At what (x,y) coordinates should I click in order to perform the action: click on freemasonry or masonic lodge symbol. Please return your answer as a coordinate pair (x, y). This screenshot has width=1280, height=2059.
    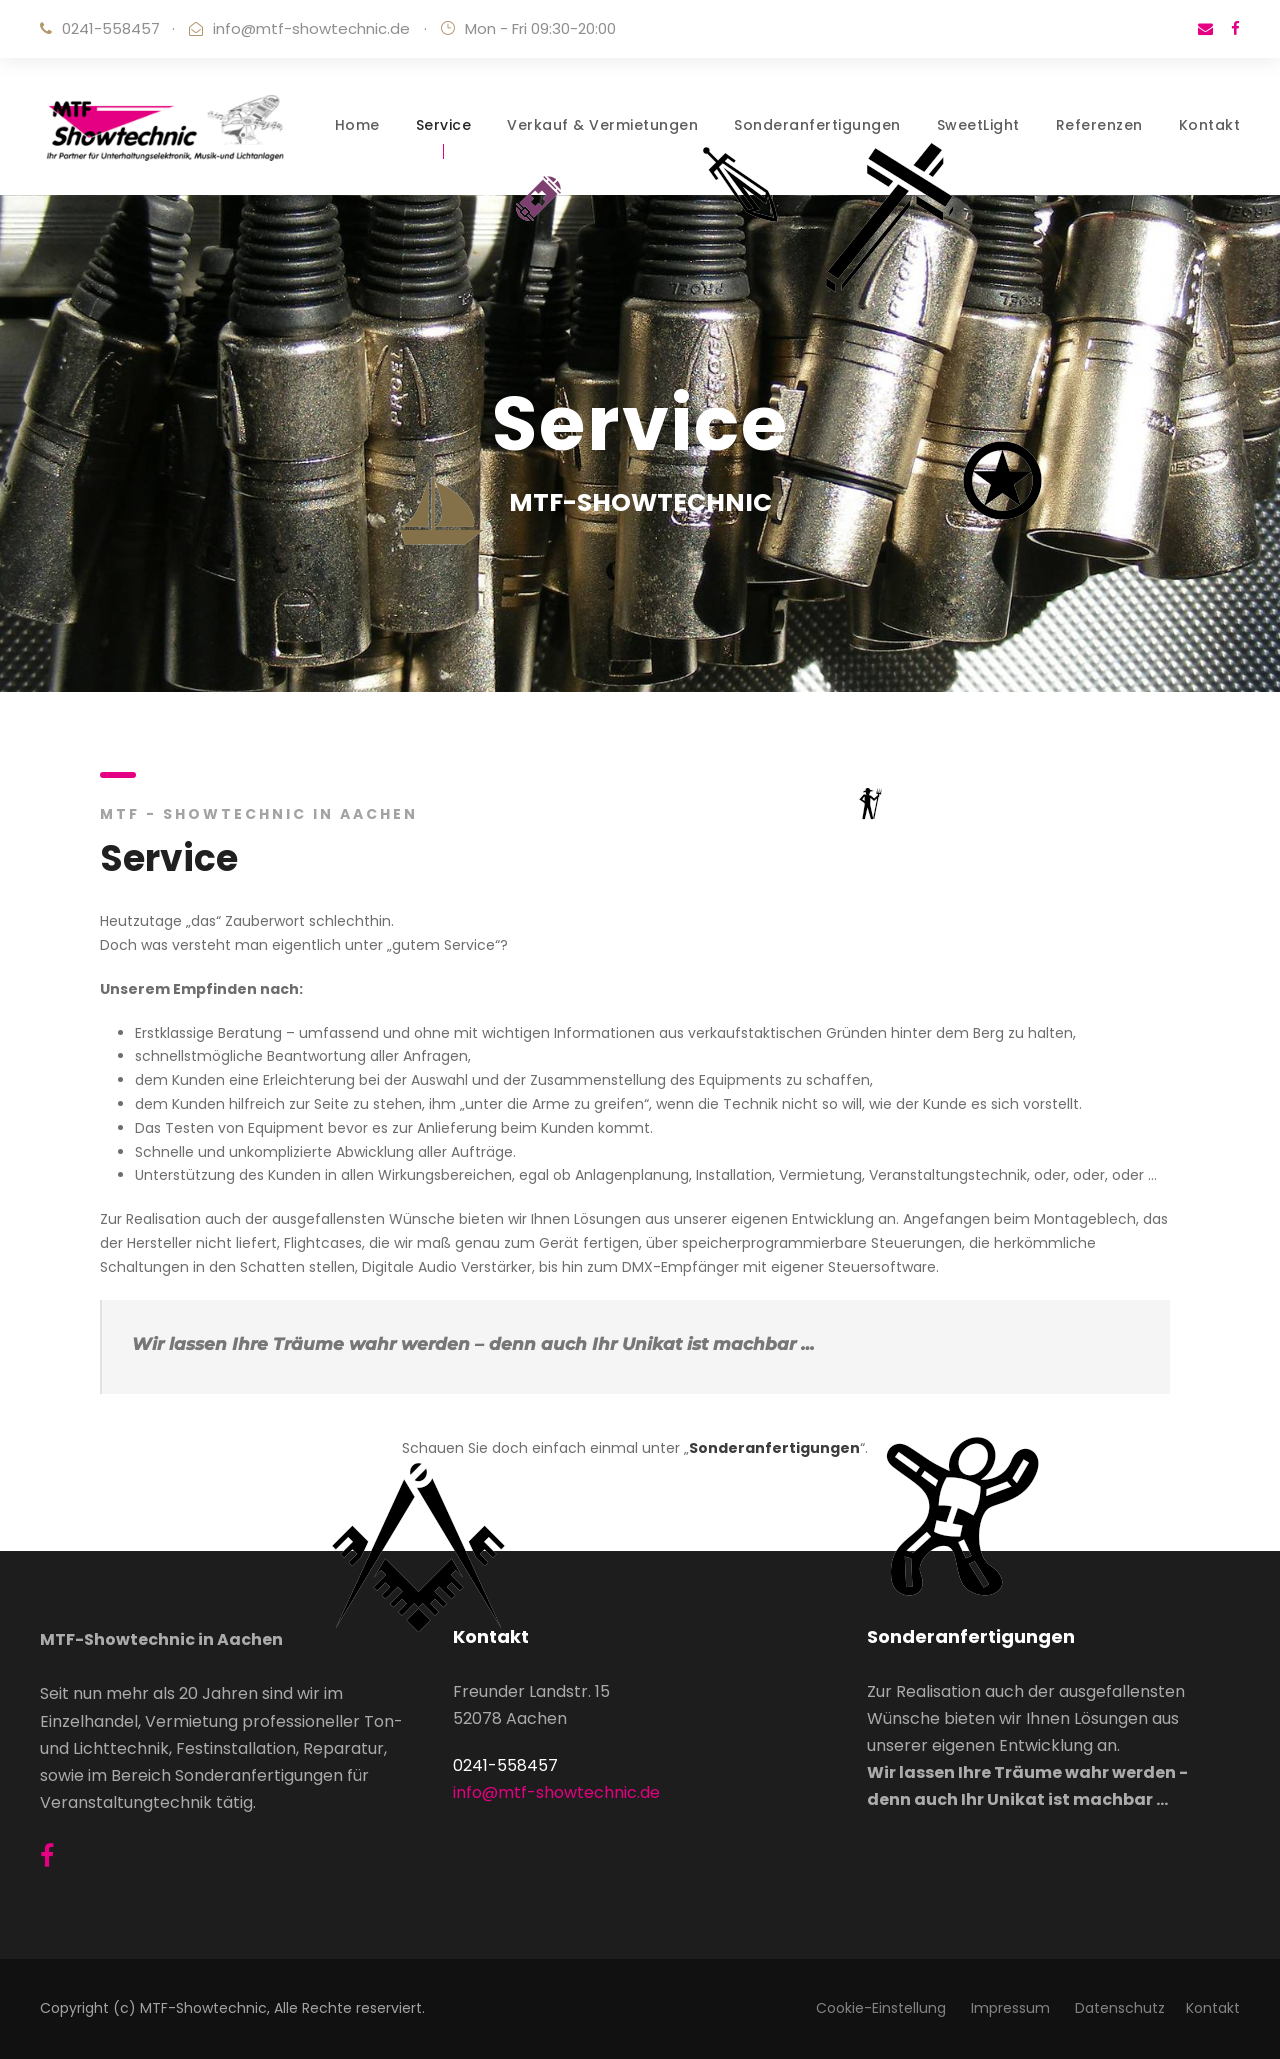
    Looking at the image, I should click on (418, 1547).